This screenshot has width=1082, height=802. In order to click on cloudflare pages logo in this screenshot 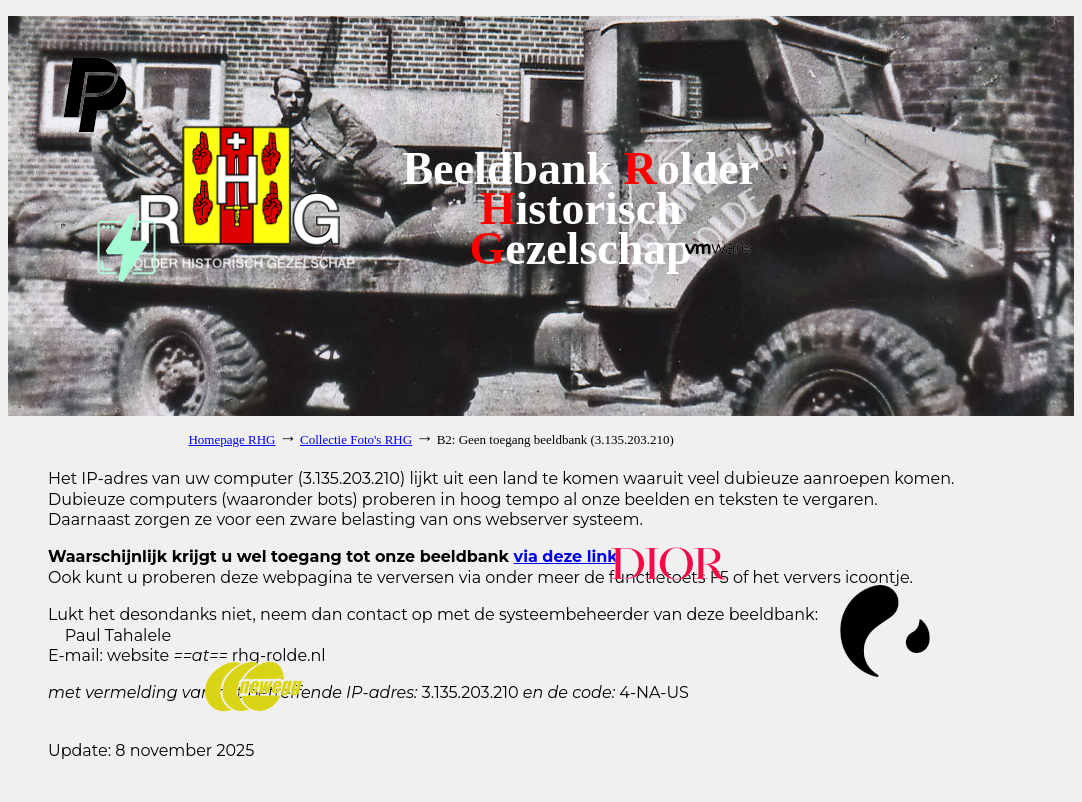, I will do `click(126, 247)`.